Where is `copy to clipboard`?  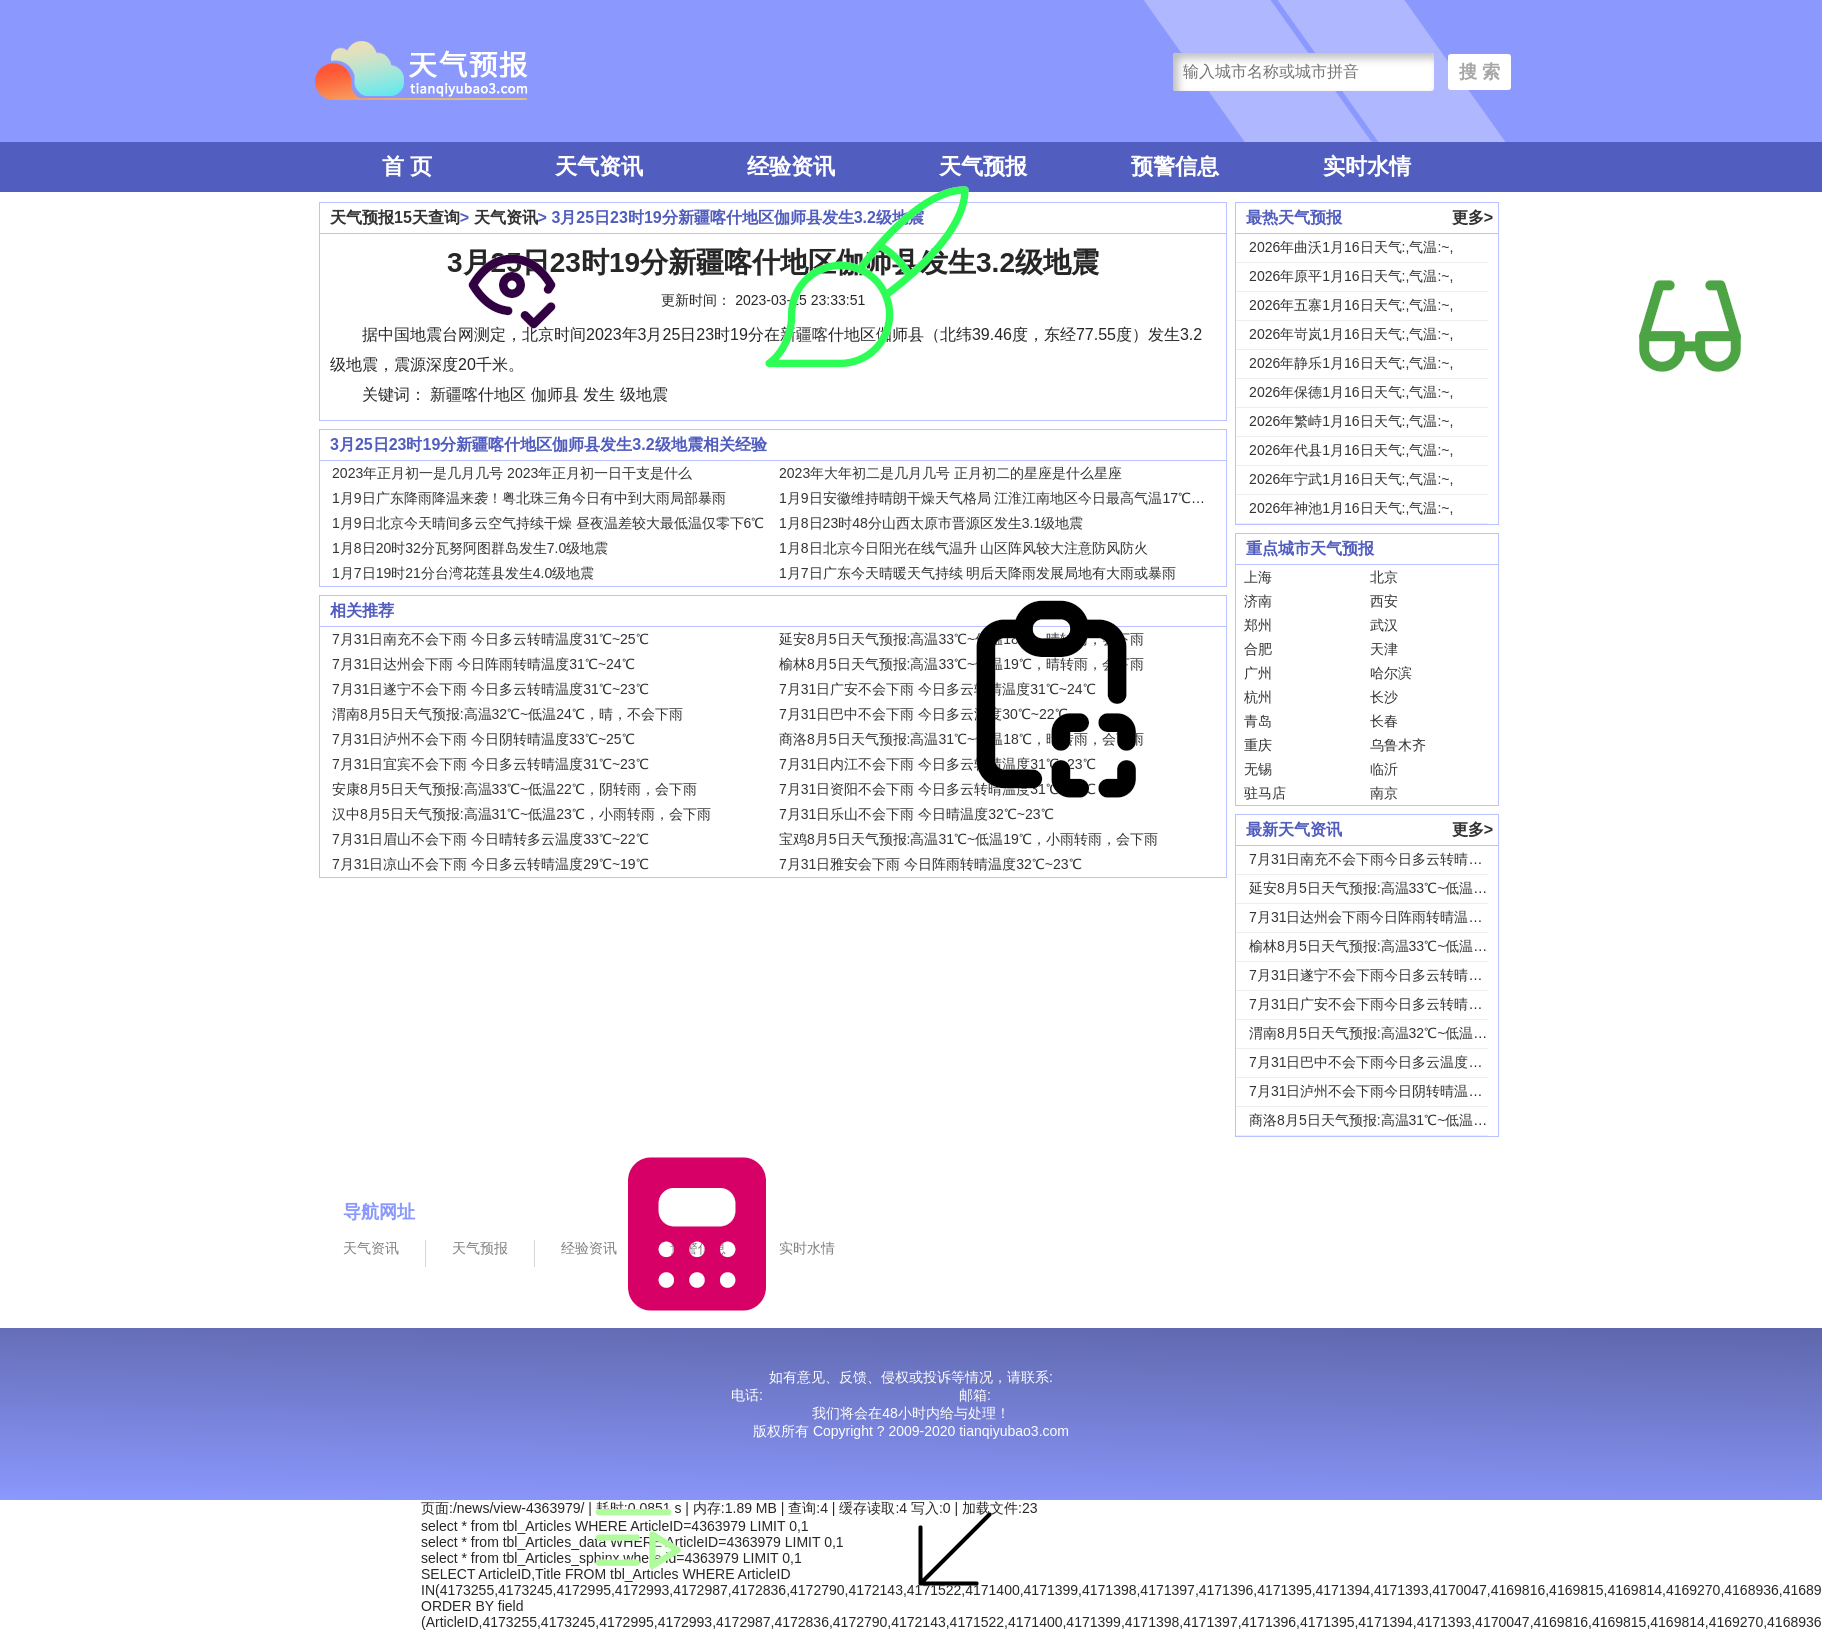 copy to clipboard is located at coordinates (1051, 694).